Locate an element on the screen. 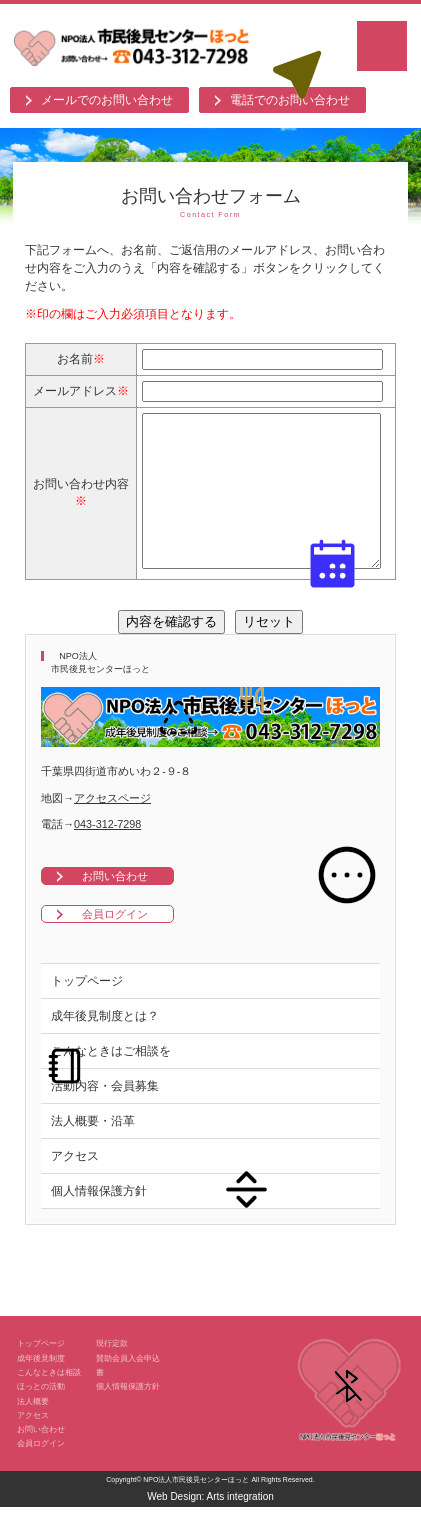 This screenshot has height=1537, width=421. browse restaurants or dining options is located at coordinates (252, 700).